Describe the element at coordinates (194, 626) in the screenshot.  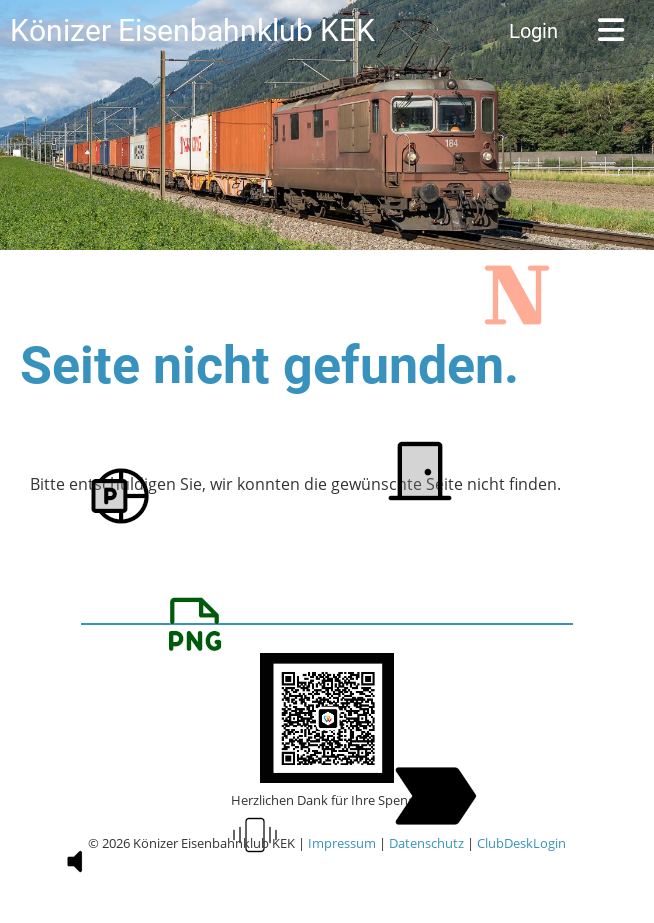
I see `view or open a PNG image file` at that location.